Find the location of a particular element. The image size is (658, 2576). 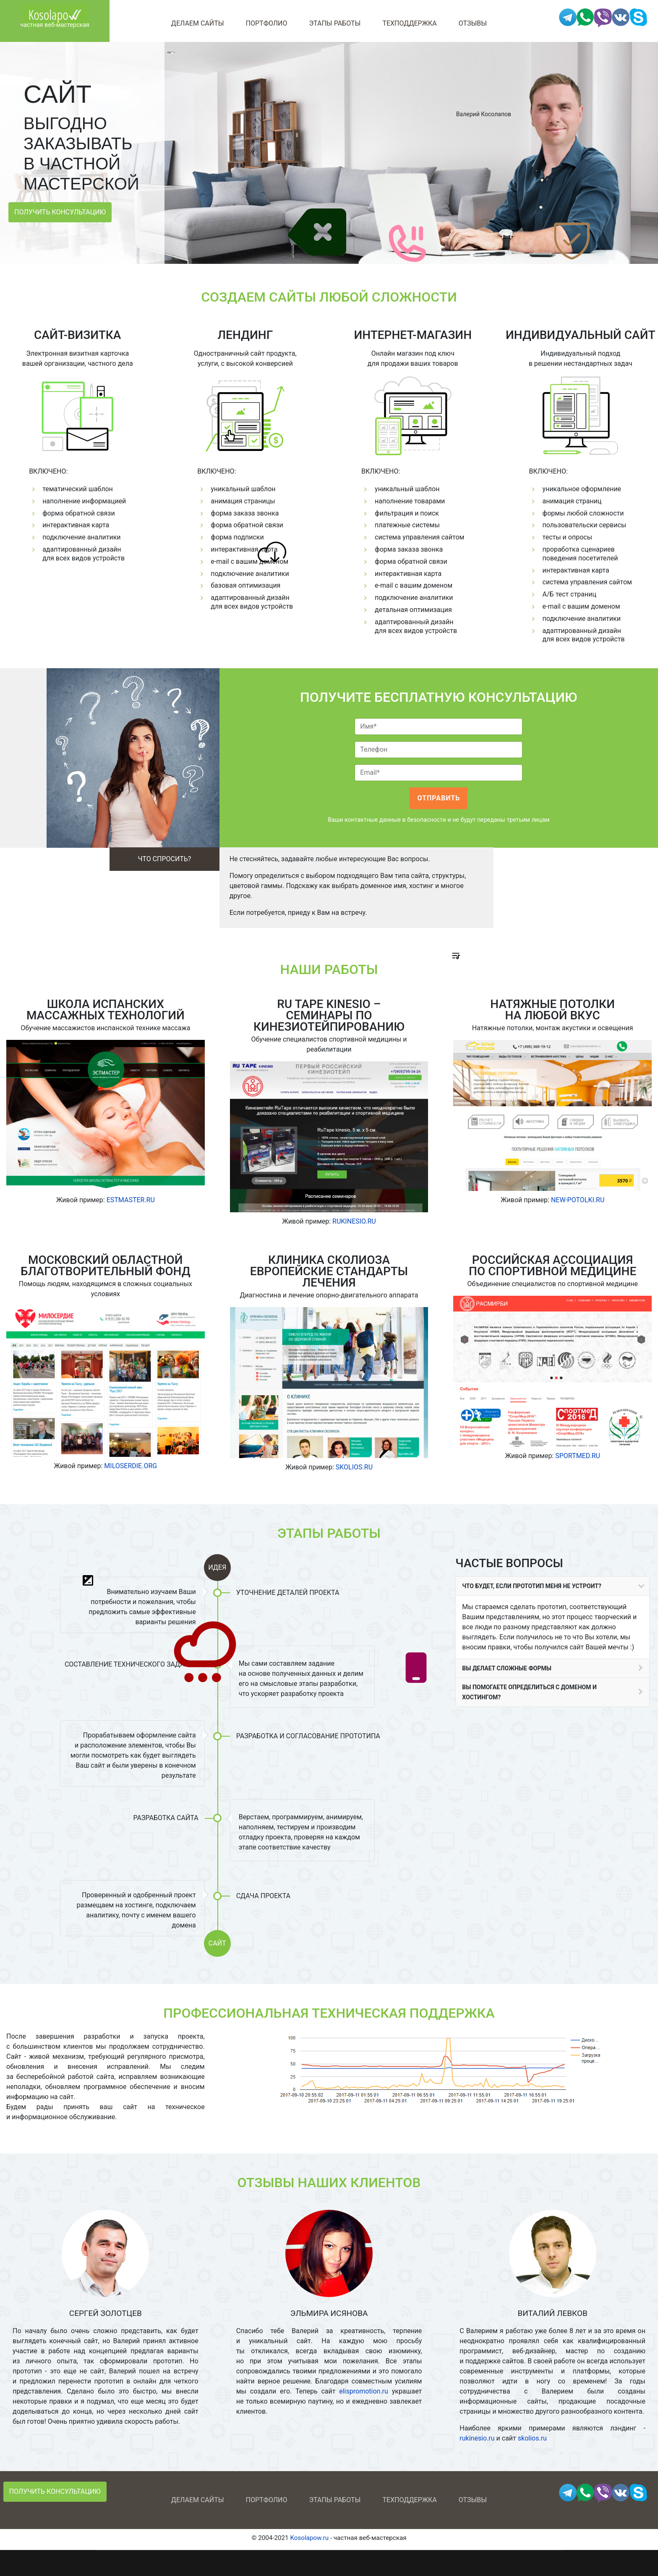

download from cloud storage is located at coordinates (272, 552).